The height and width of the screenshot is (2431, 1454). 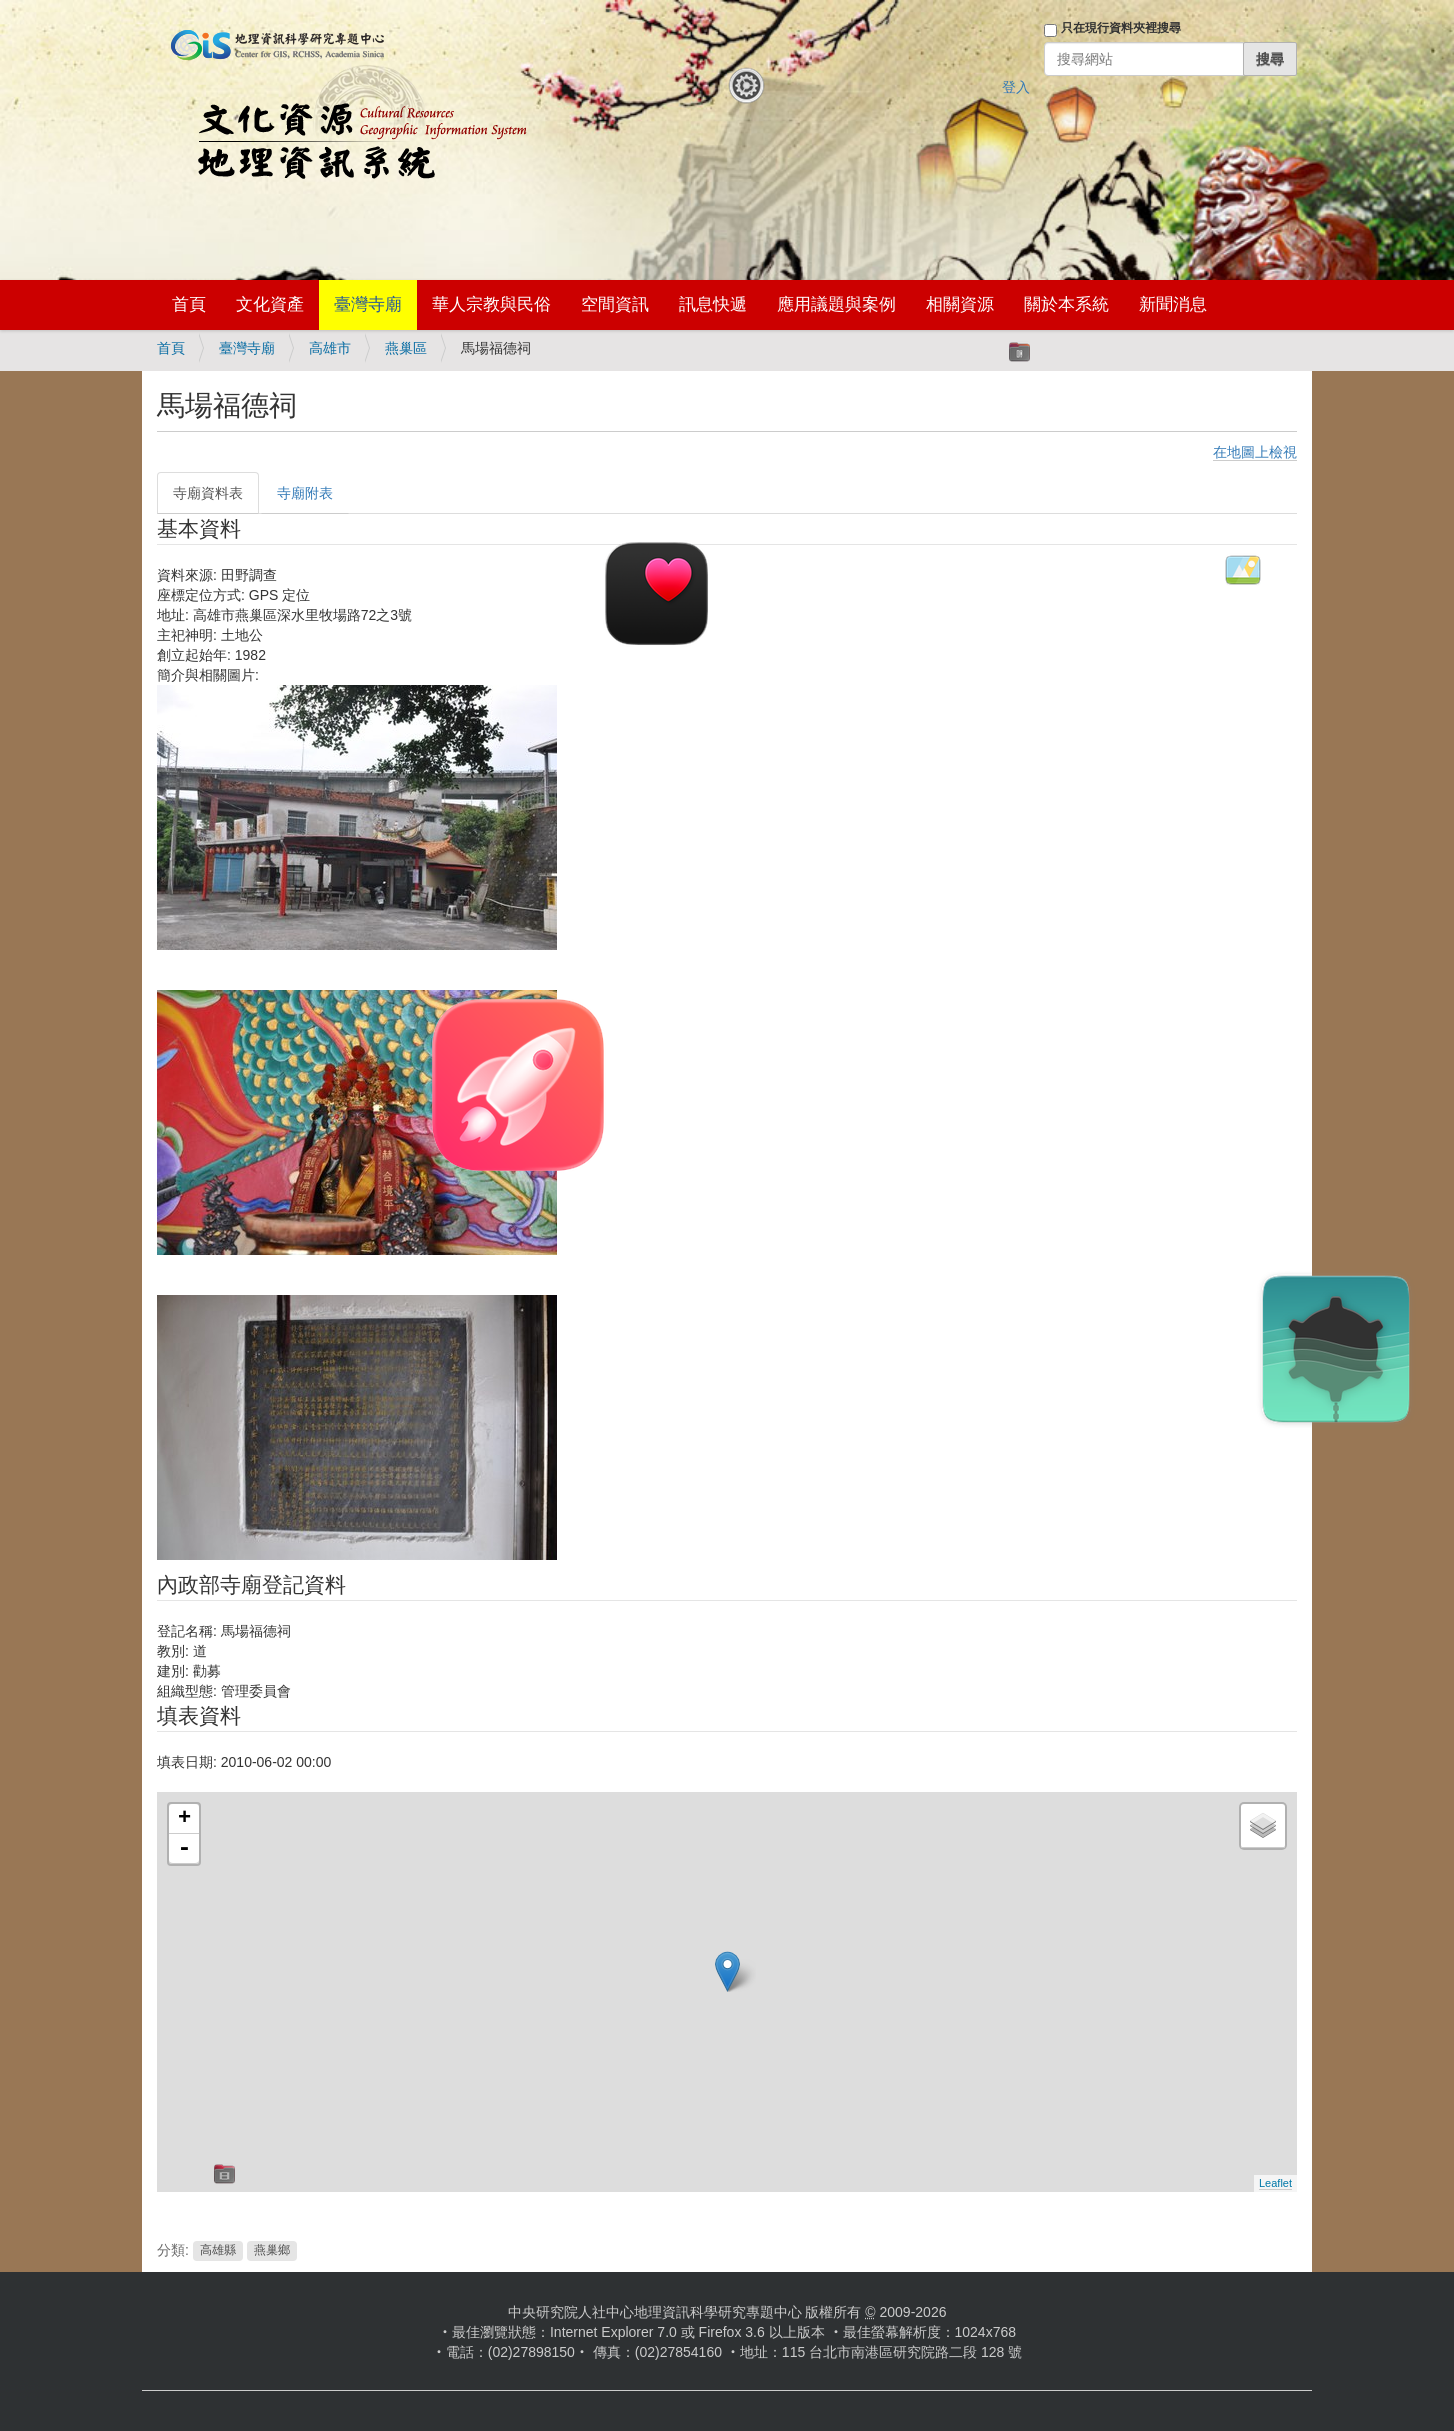 What do you see at coordinates (656, 593) in the screenshot?
I see `open the health app` at bounding box center [656, 593].